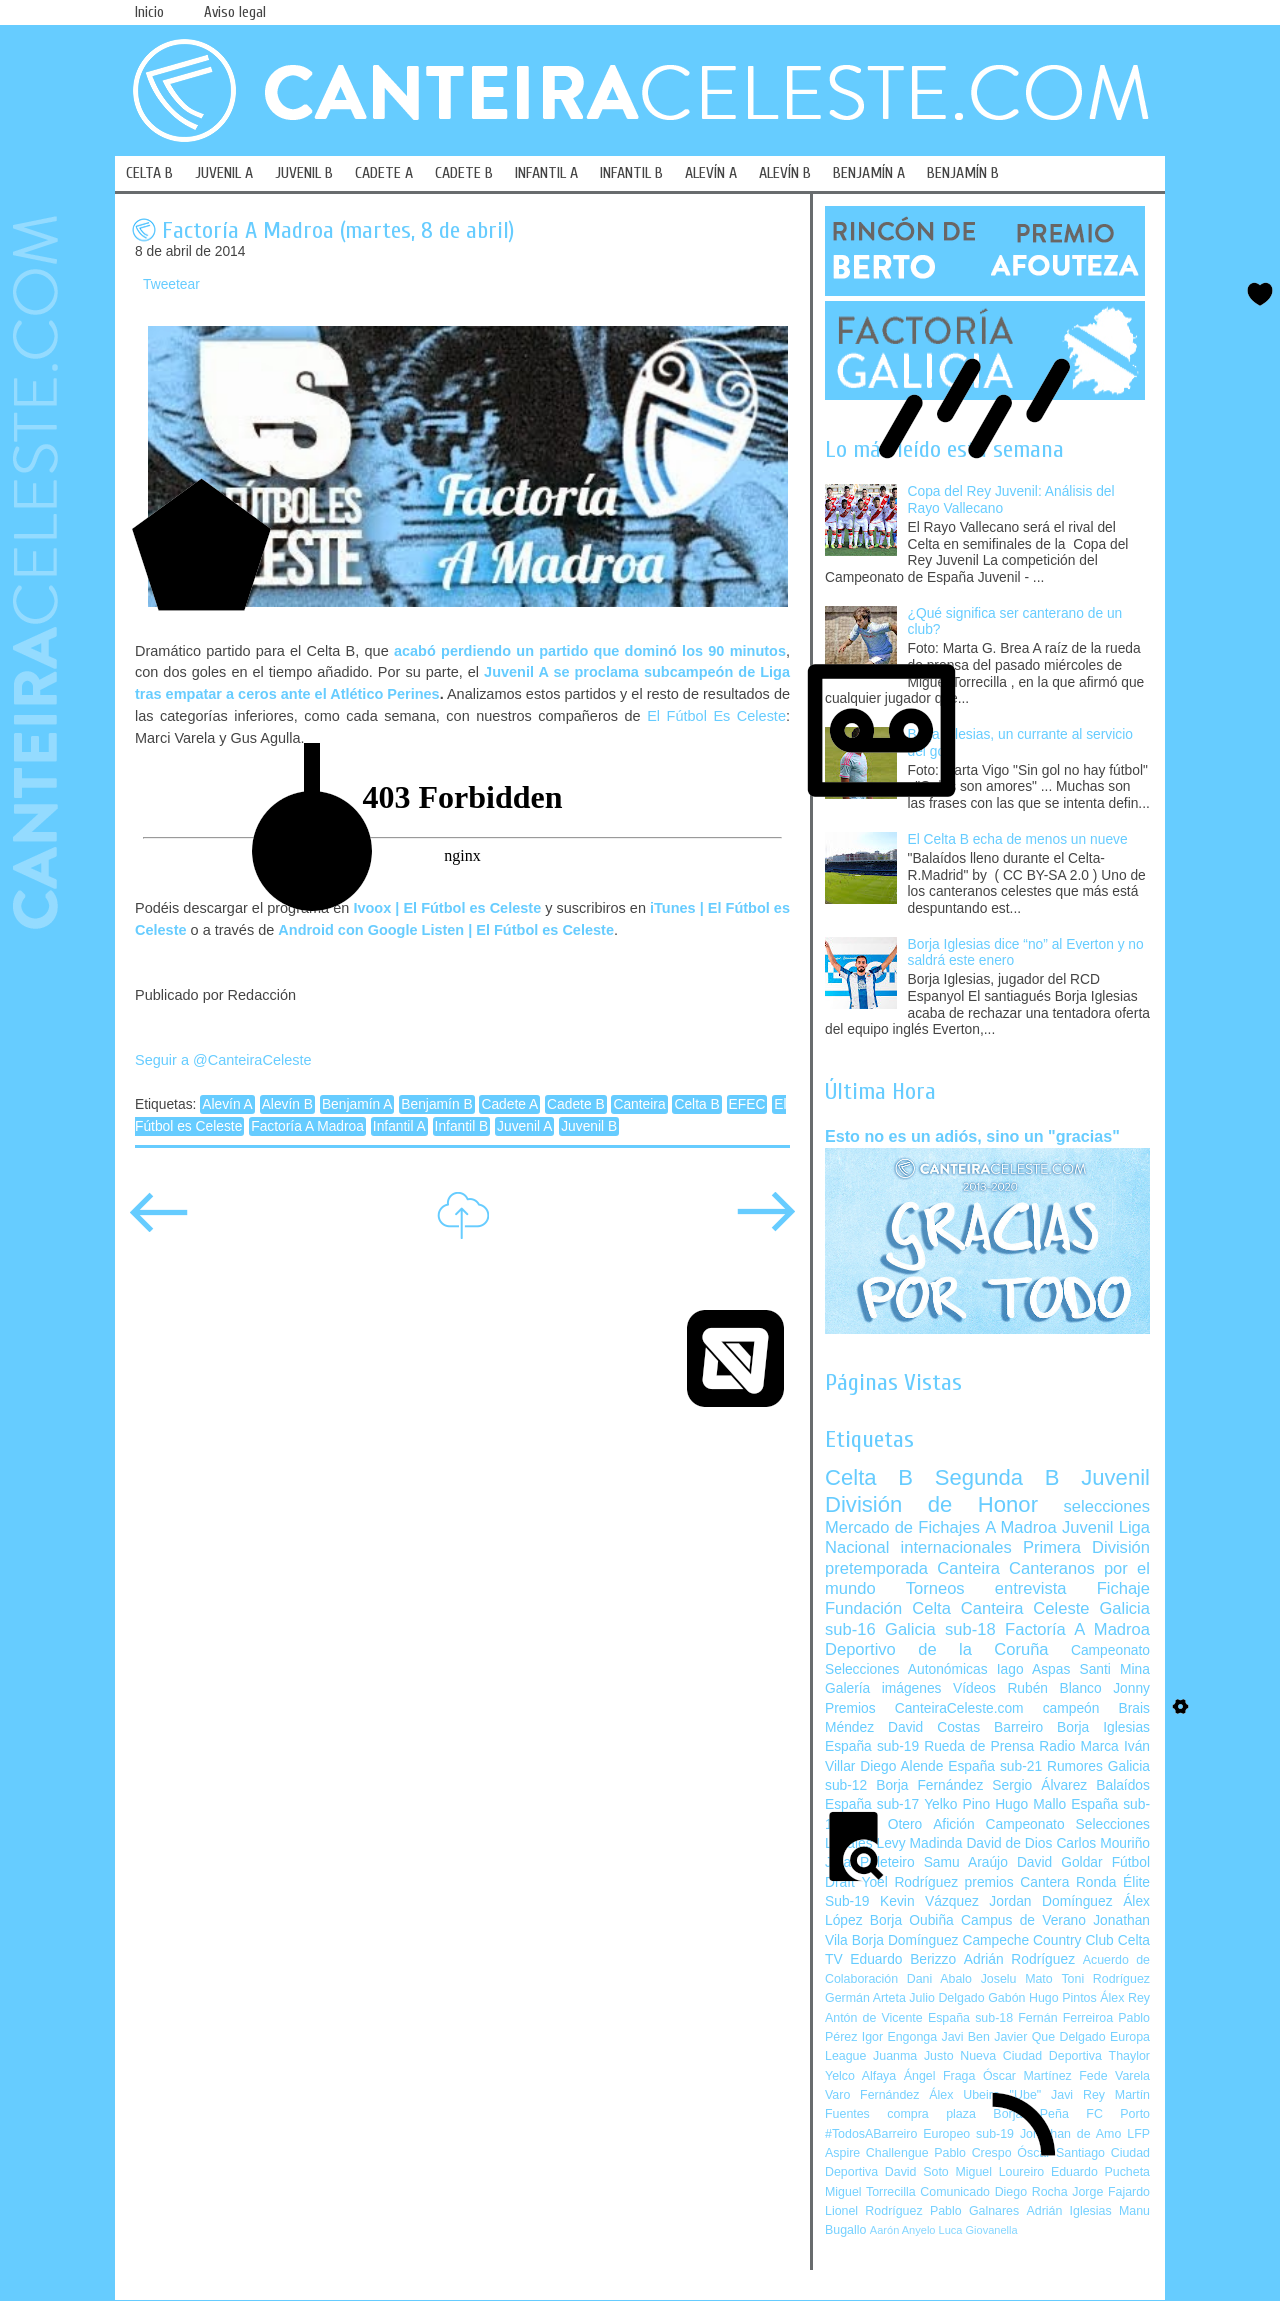 This screenshot has height=2301, width=1280. What do you see at coordinates (974, 408) in the screenshot?
I see `drizzle ORM logo` at bounding box center [974, 408].